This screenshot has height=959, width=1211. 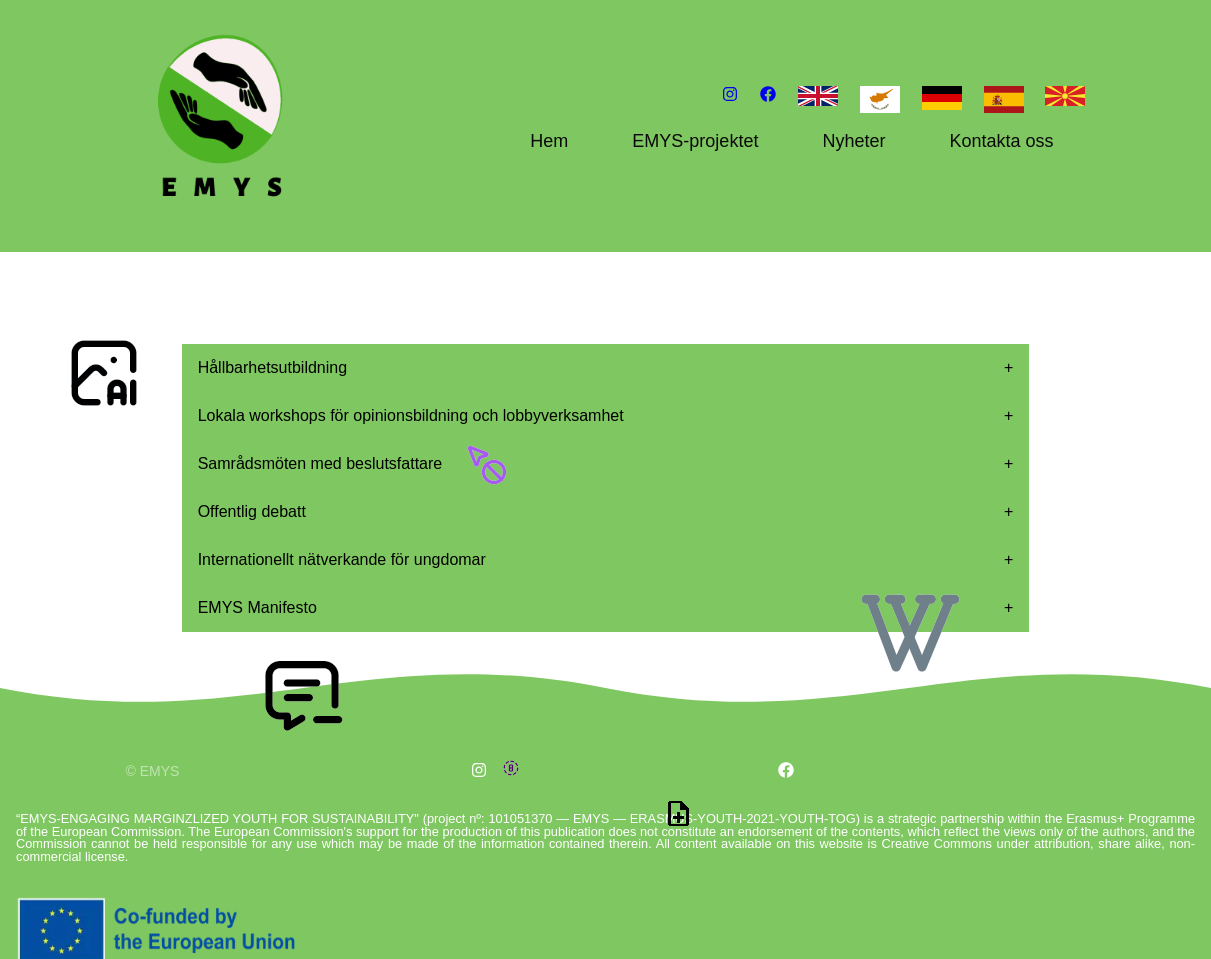 I want to click on enhance photo with AI tools, so click(x=104, y=373).